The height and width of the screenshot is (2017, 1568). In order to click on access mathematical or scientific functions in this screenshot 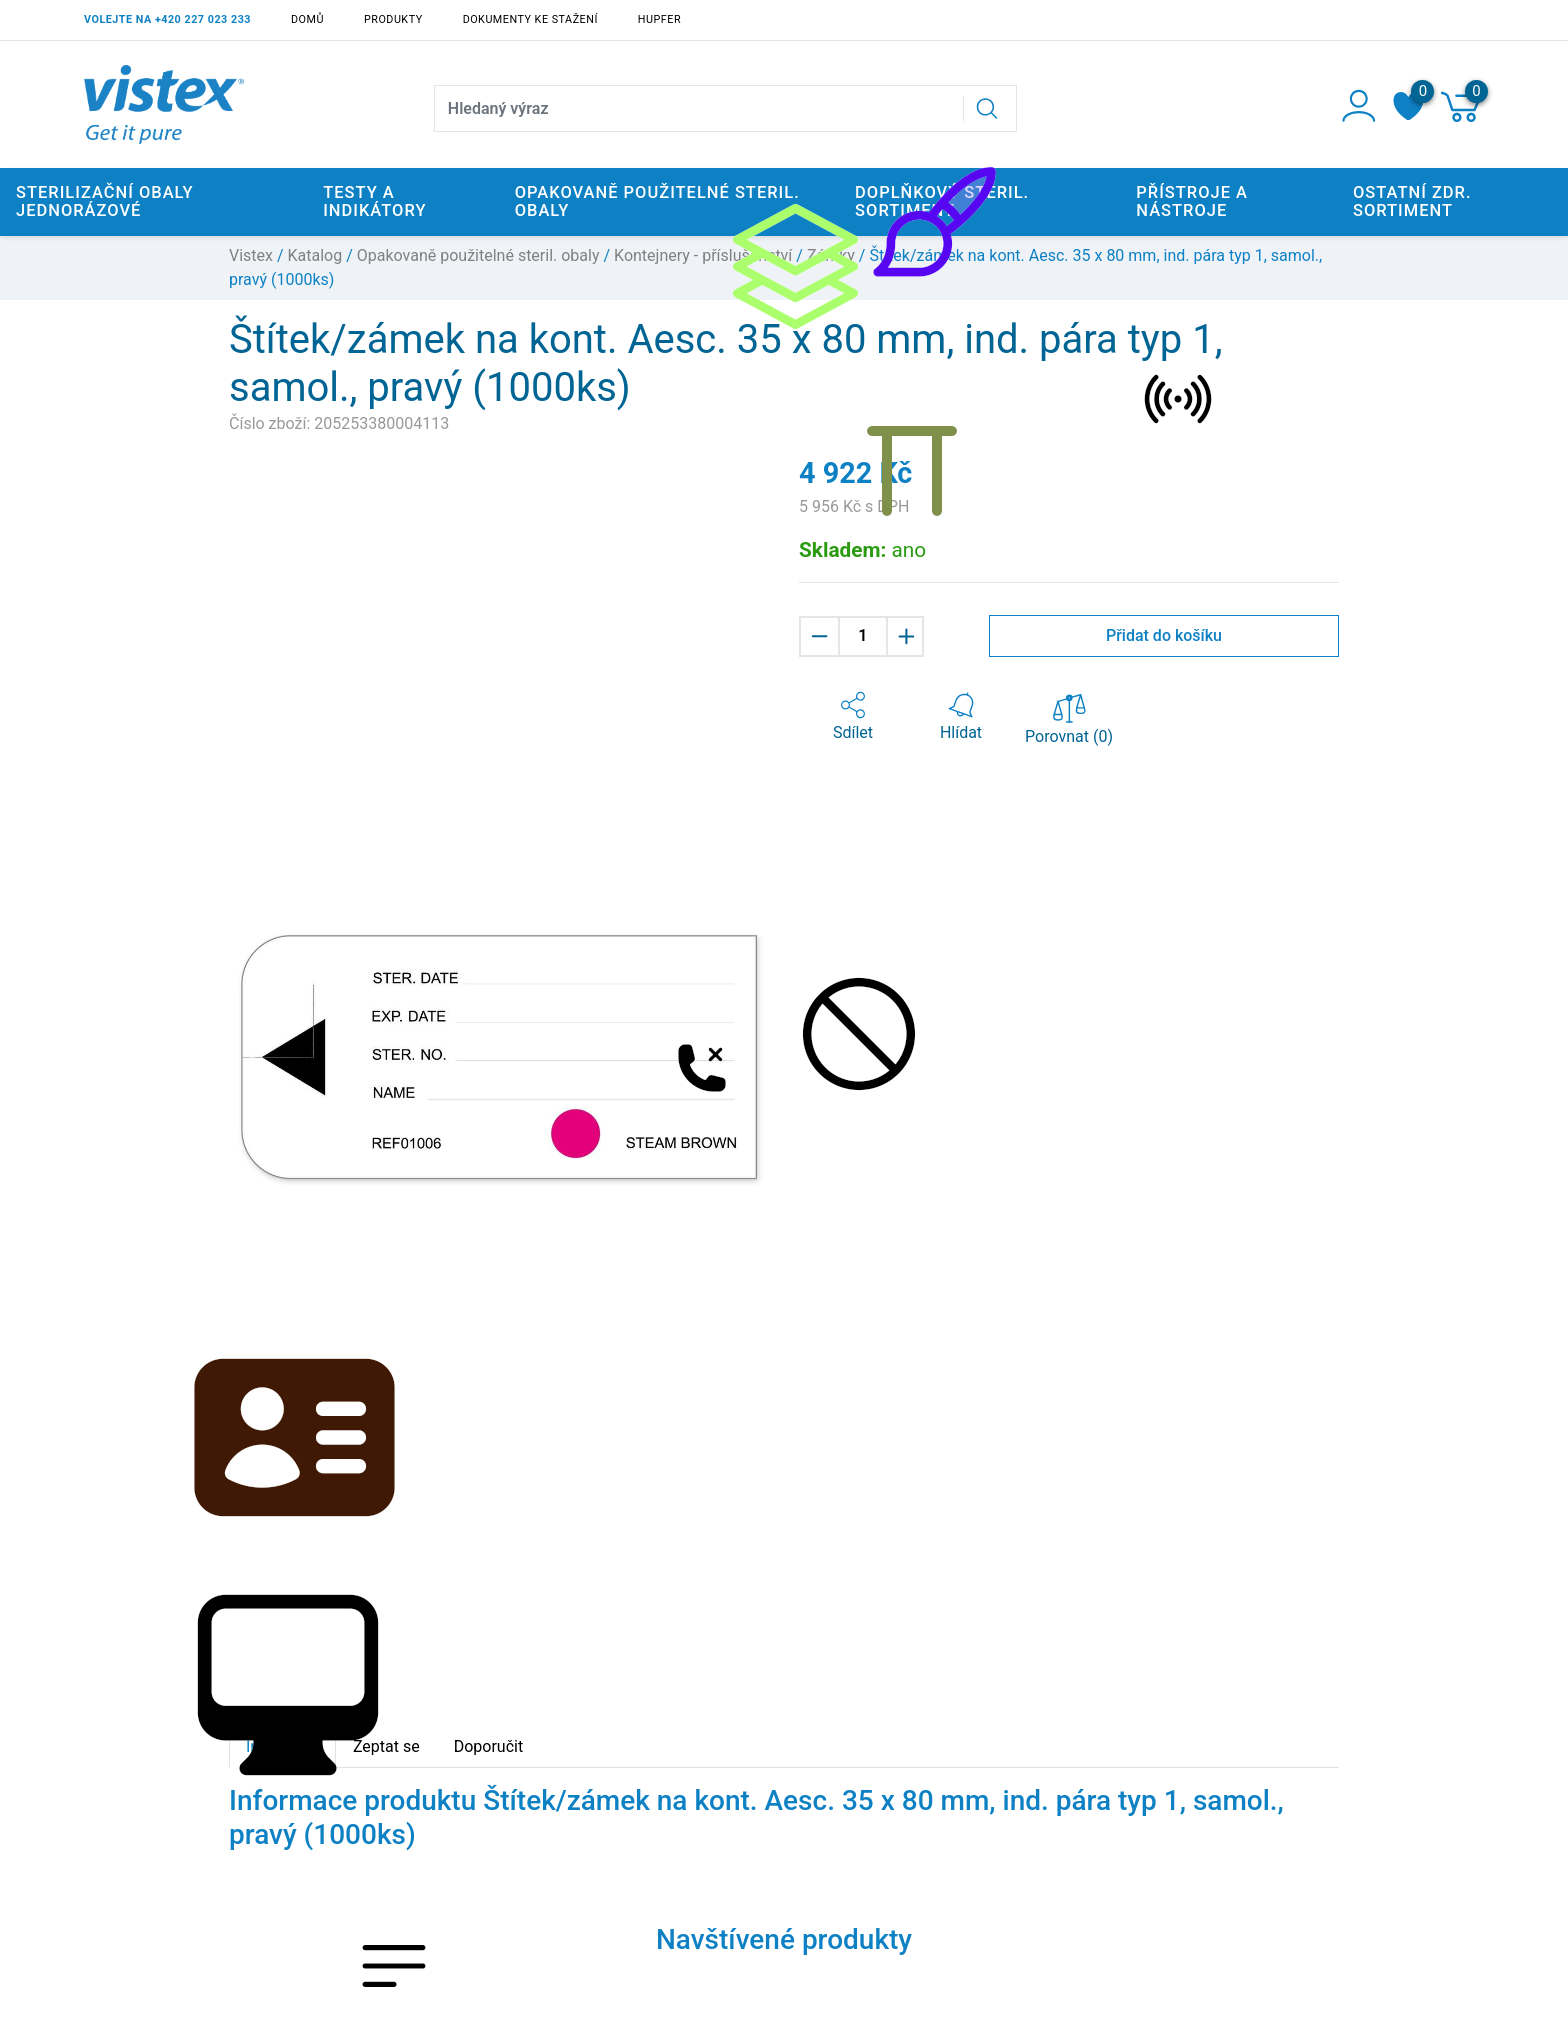, I will do `click(912, 471)`.